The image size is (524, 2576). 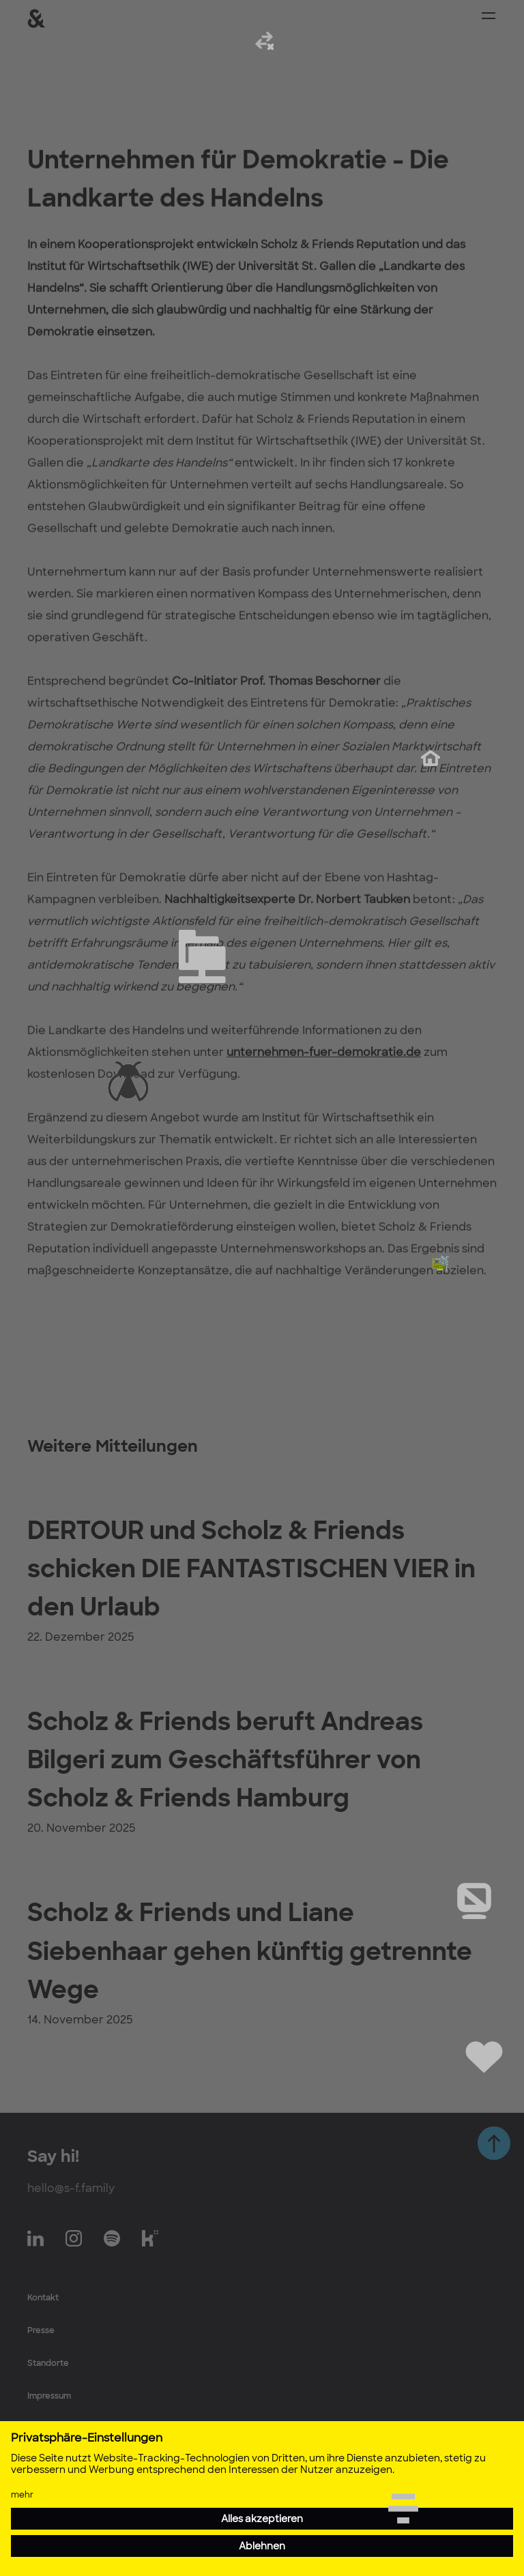 What do you see at coordinates (264, 40) in the screenshot?
I see `indicates no network connection available` at bounding box center [264, 40].